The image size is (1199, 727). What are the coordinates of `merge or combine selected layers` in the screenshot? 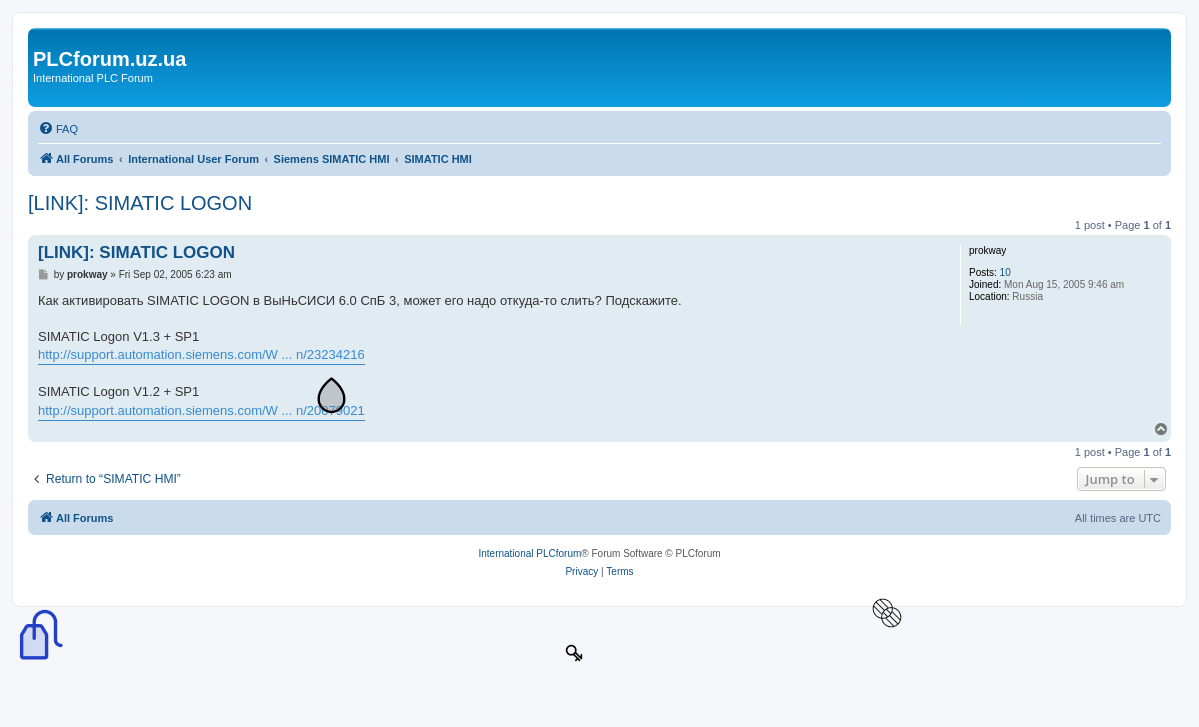 It's located at (887, 613).